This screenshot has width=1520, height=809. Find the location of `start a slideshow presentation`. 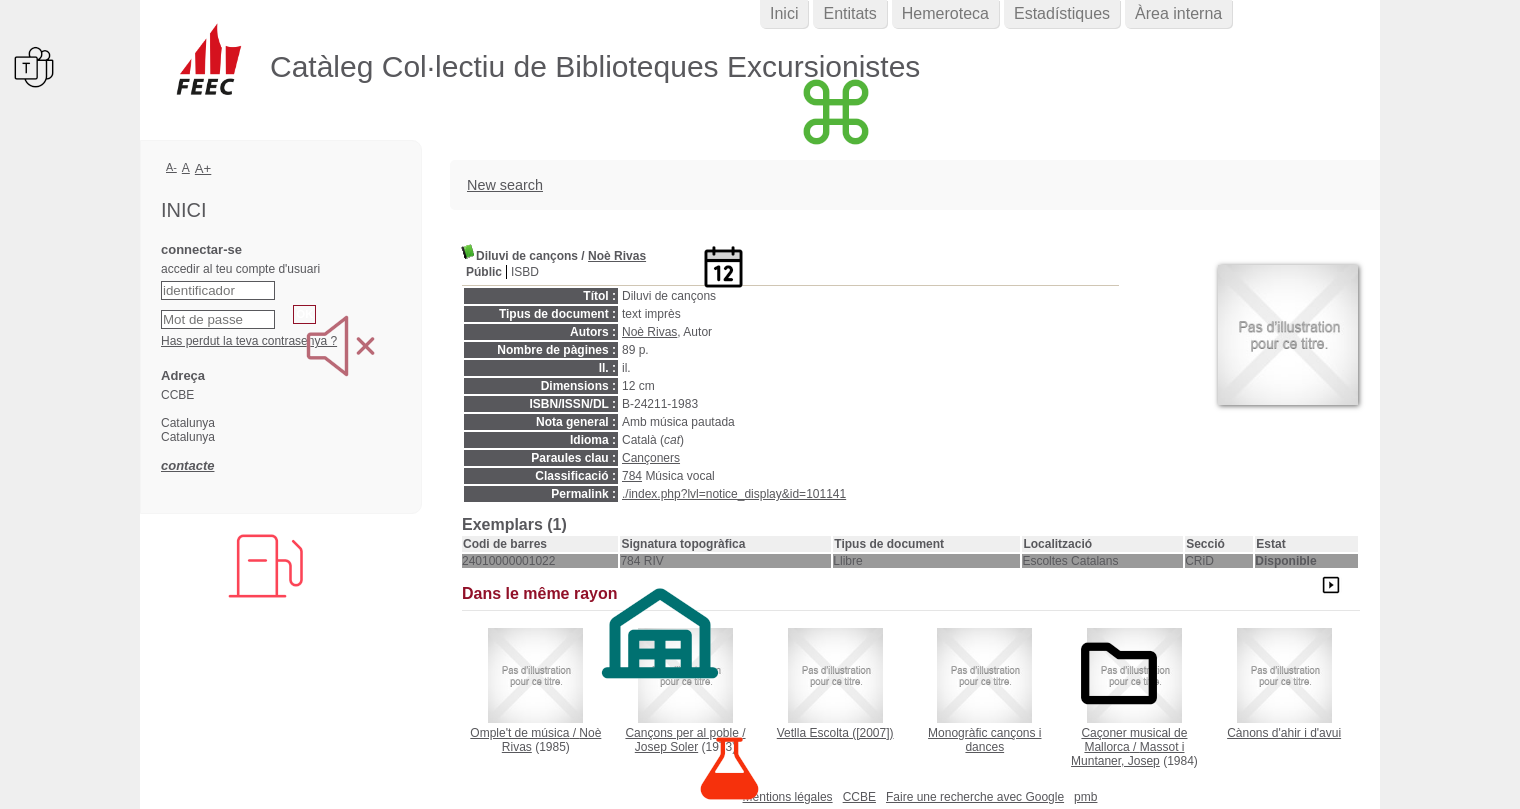

start a slideshow presentation is located at coordinates (1331, 585).